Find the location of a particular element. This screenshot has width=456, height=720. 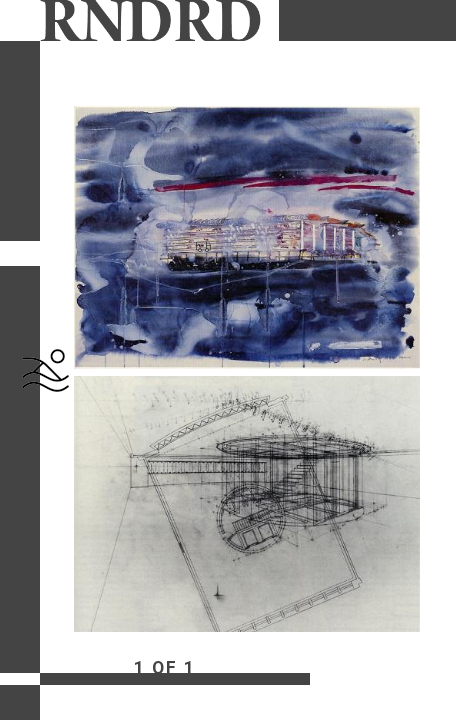

access swimming pool or aquatic facilities is located at coordinates (45, 370).